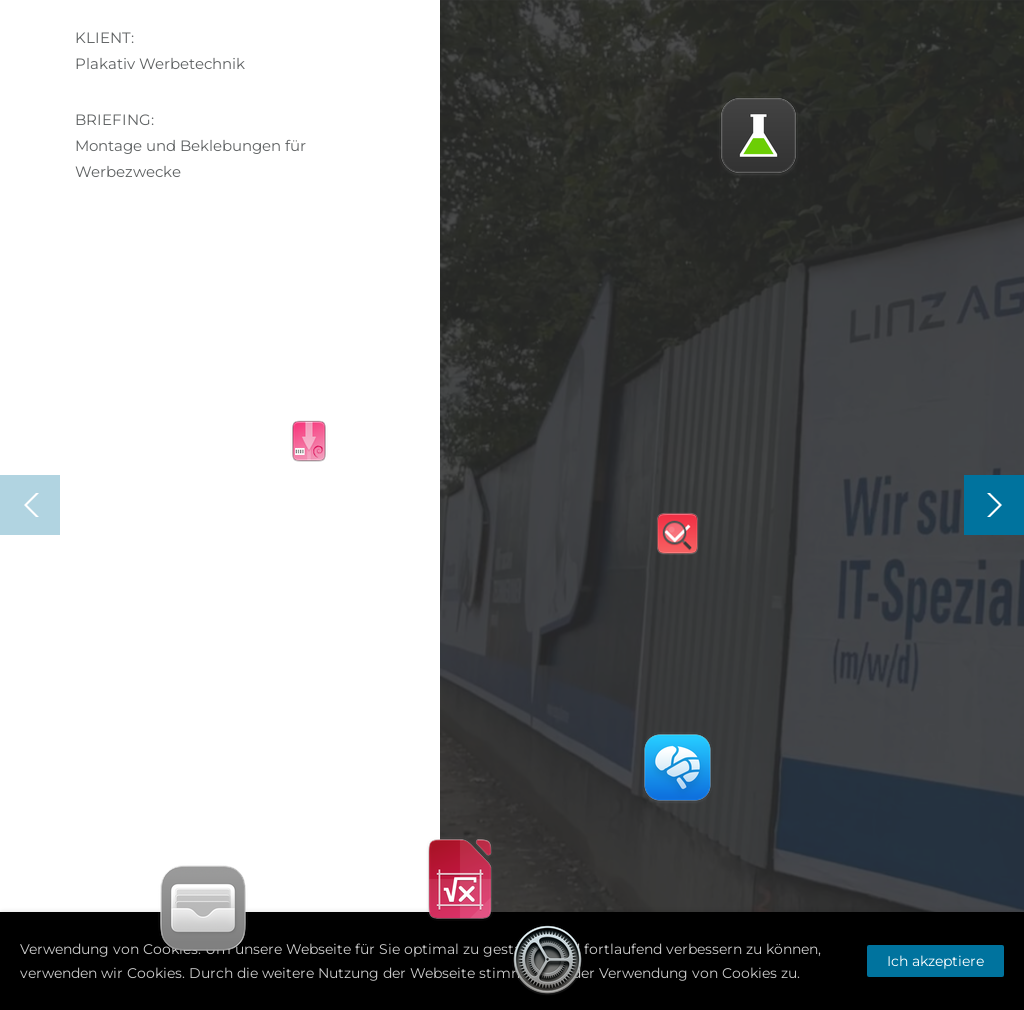 The image size is (1024, 1010). I want to click on open science or chemistry application, so click(758, 135).